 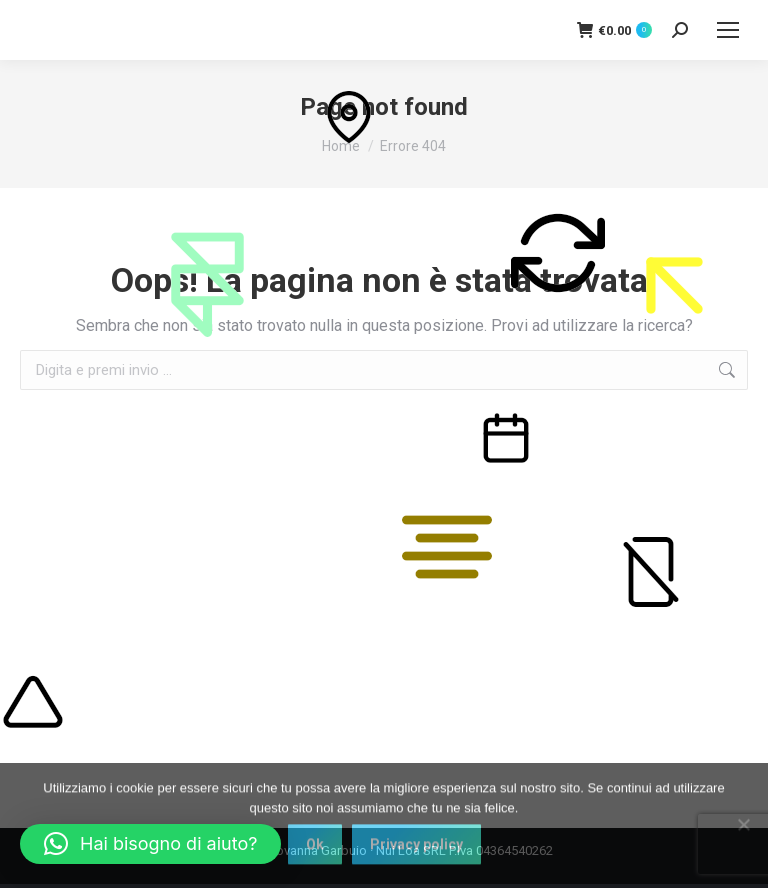 I want to click on navigate back to previous screen, so click(x=674, y=285).